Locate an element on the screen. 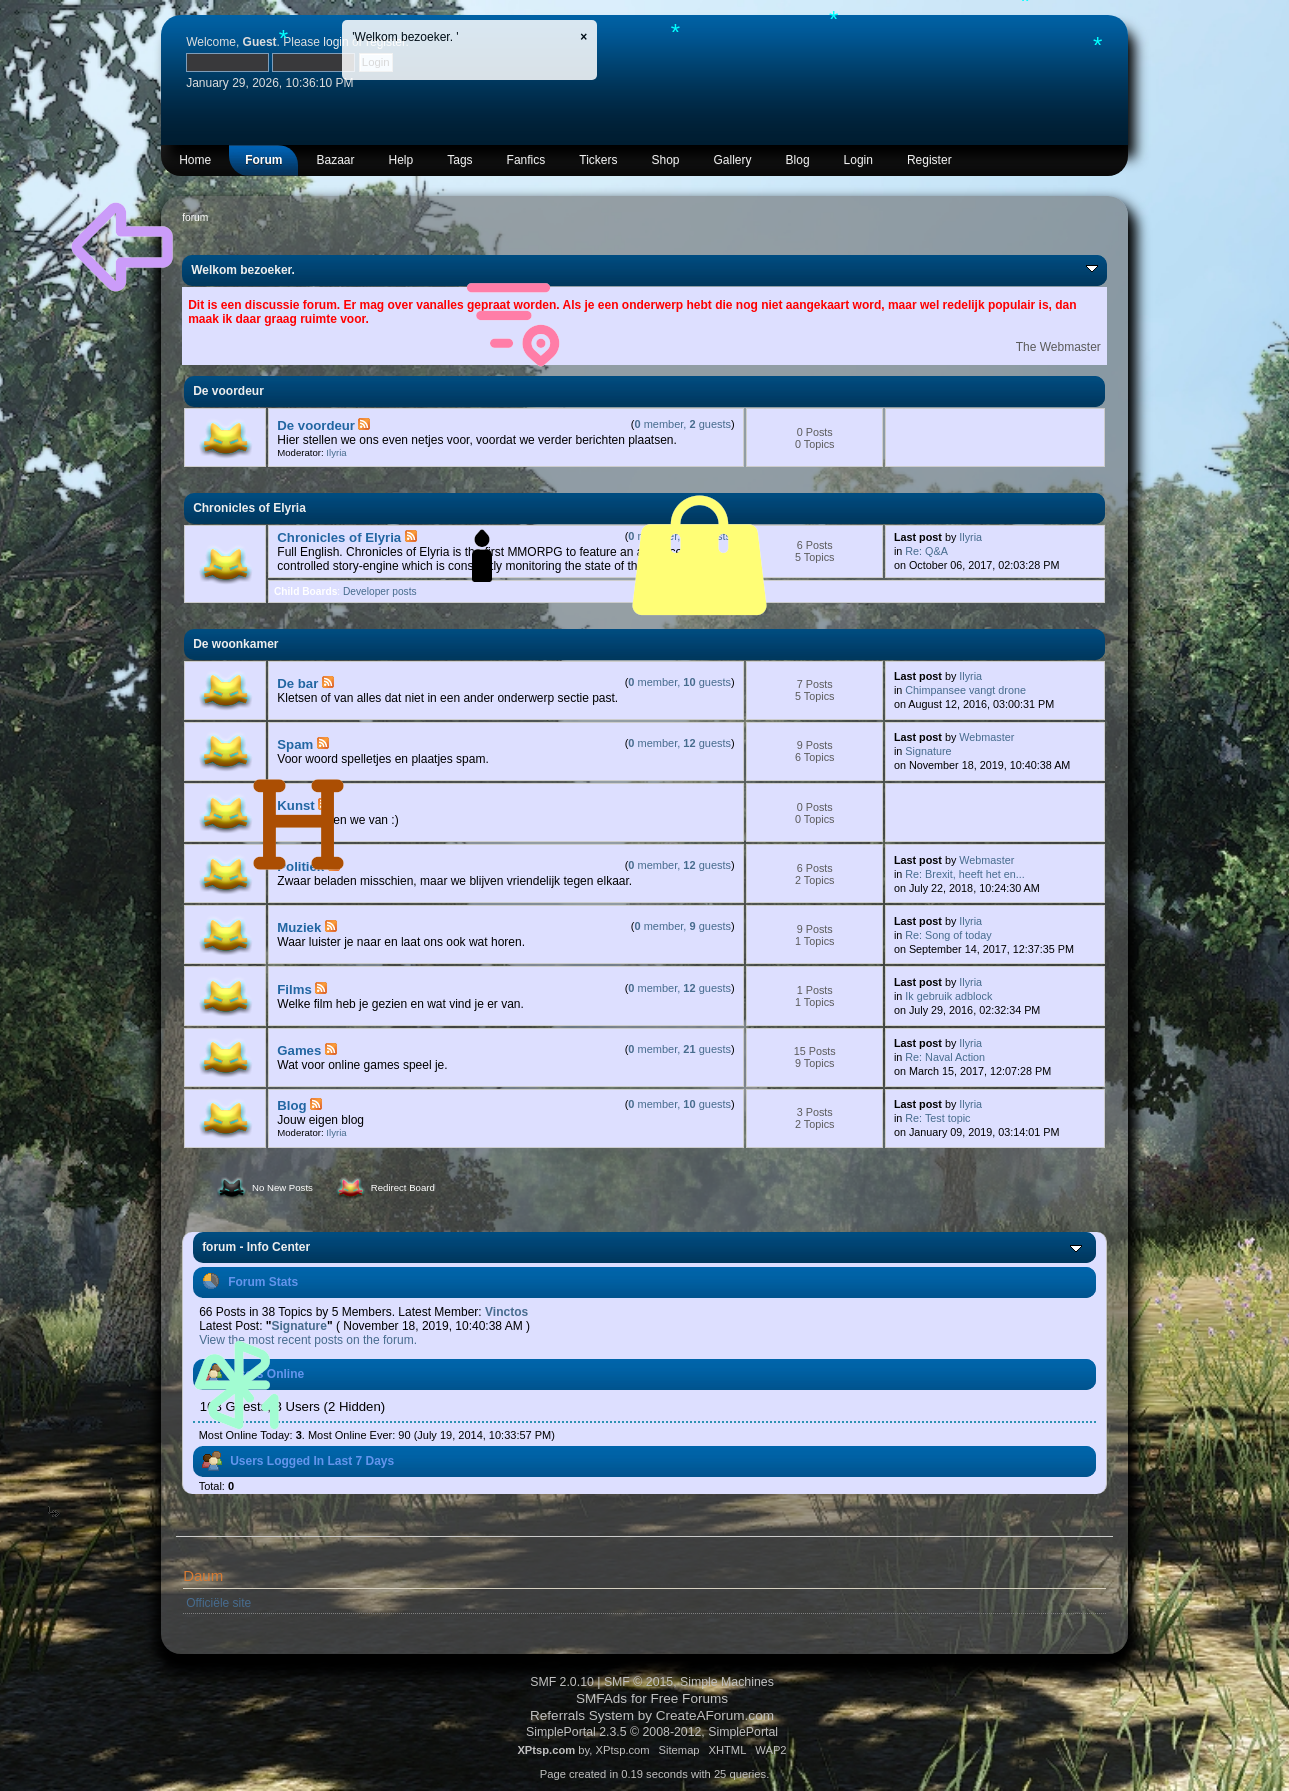 This screenshot has width=1289, height=1791. go back to the previous screen is located at coordinates (121, 247).